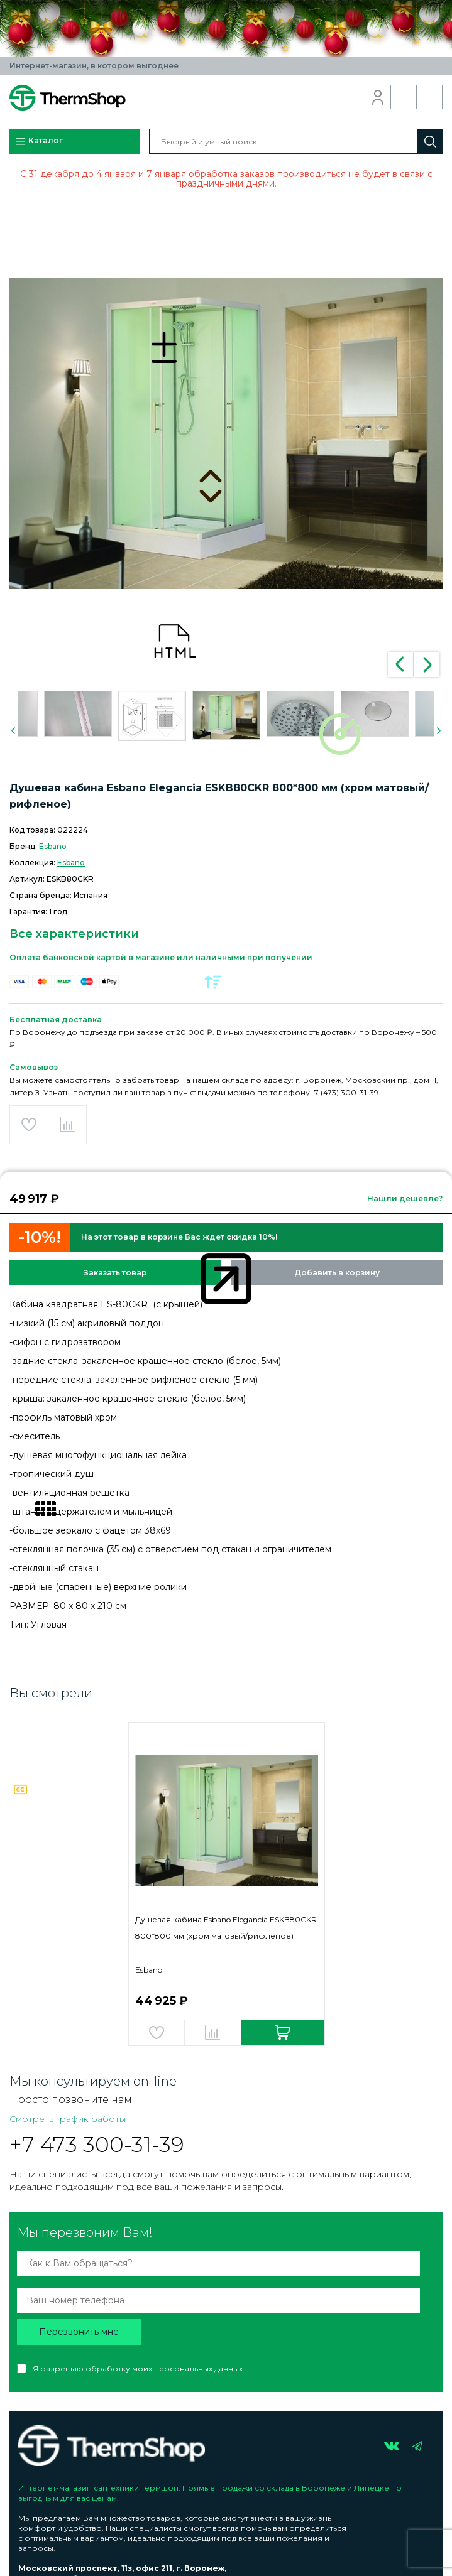  Describe the element at coordinates (213, 982) in the screenshot. I see `sort list in ascending order` at that location.